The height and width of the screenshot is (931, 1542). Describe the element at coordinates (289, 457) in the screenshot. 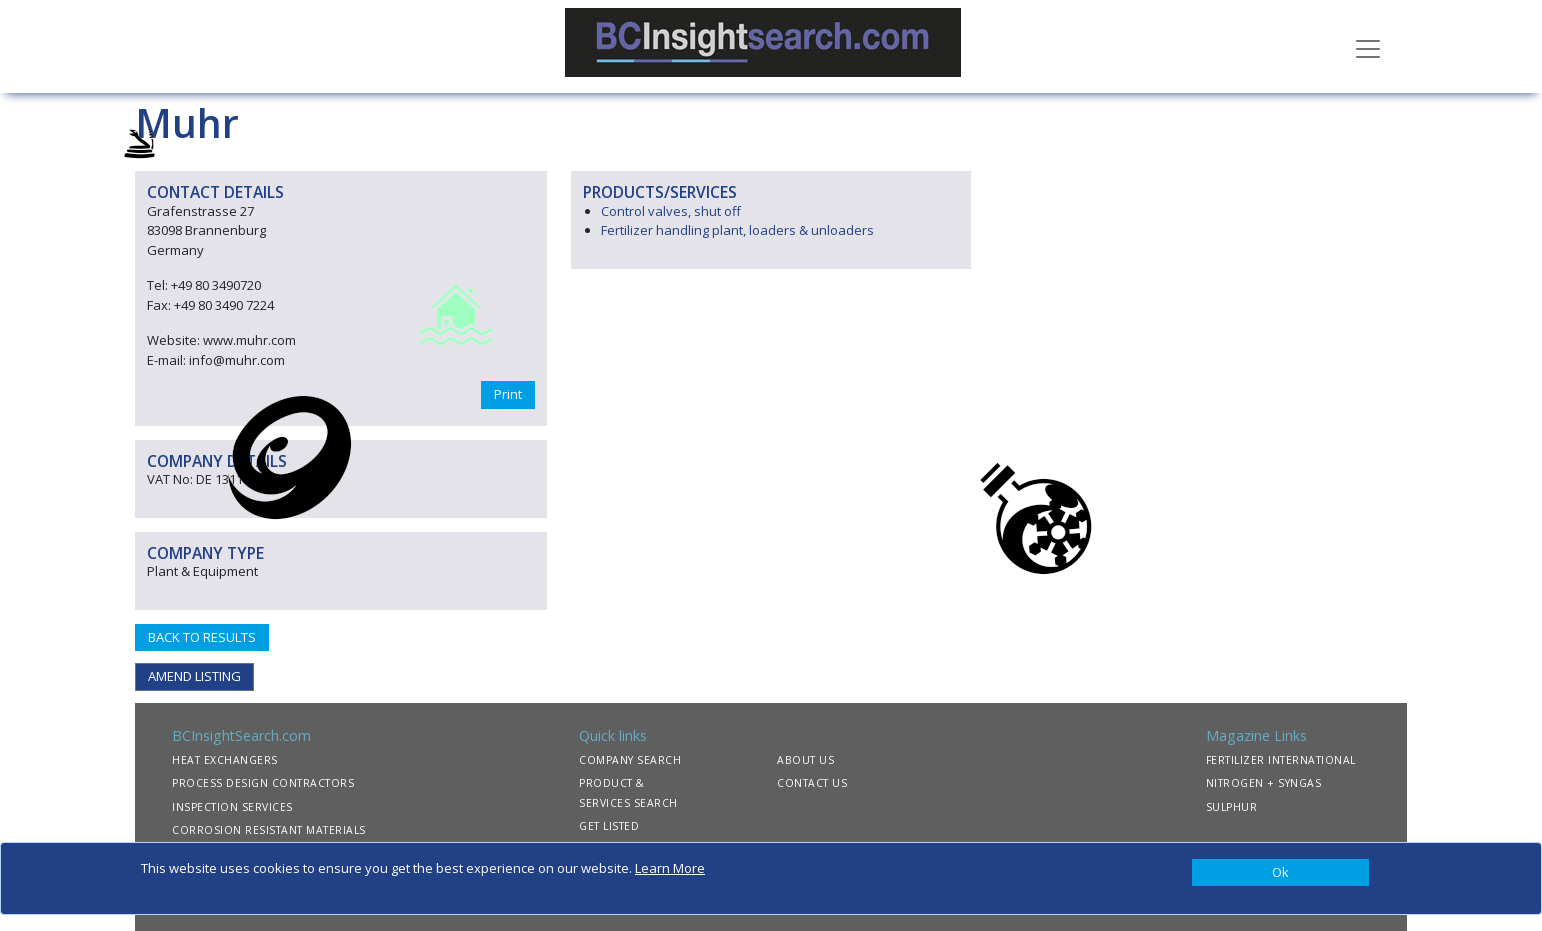

I see `indicates a wind or air-based ability` at that location.